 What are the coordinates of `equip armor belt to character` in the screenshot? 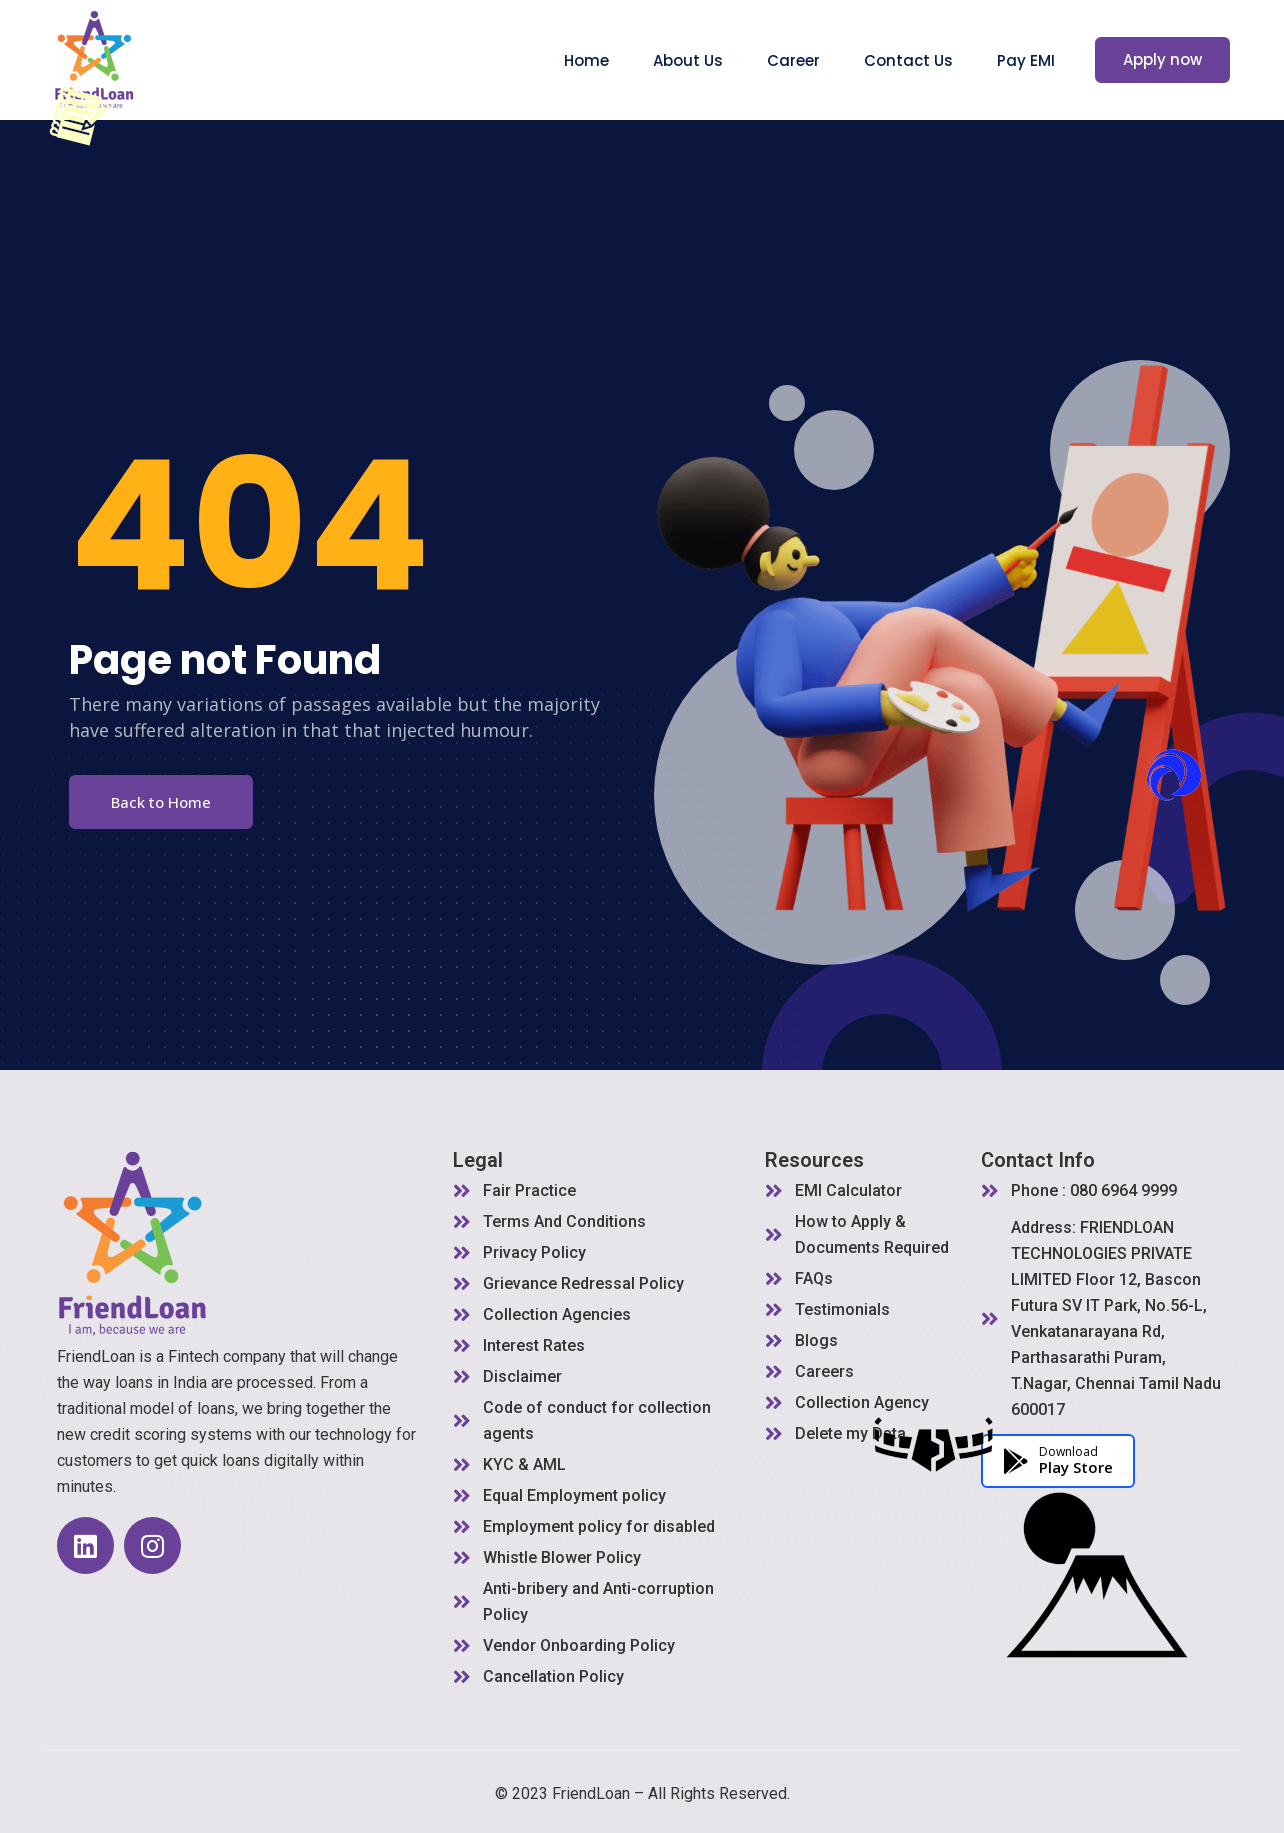 It's located at (933, 1444).